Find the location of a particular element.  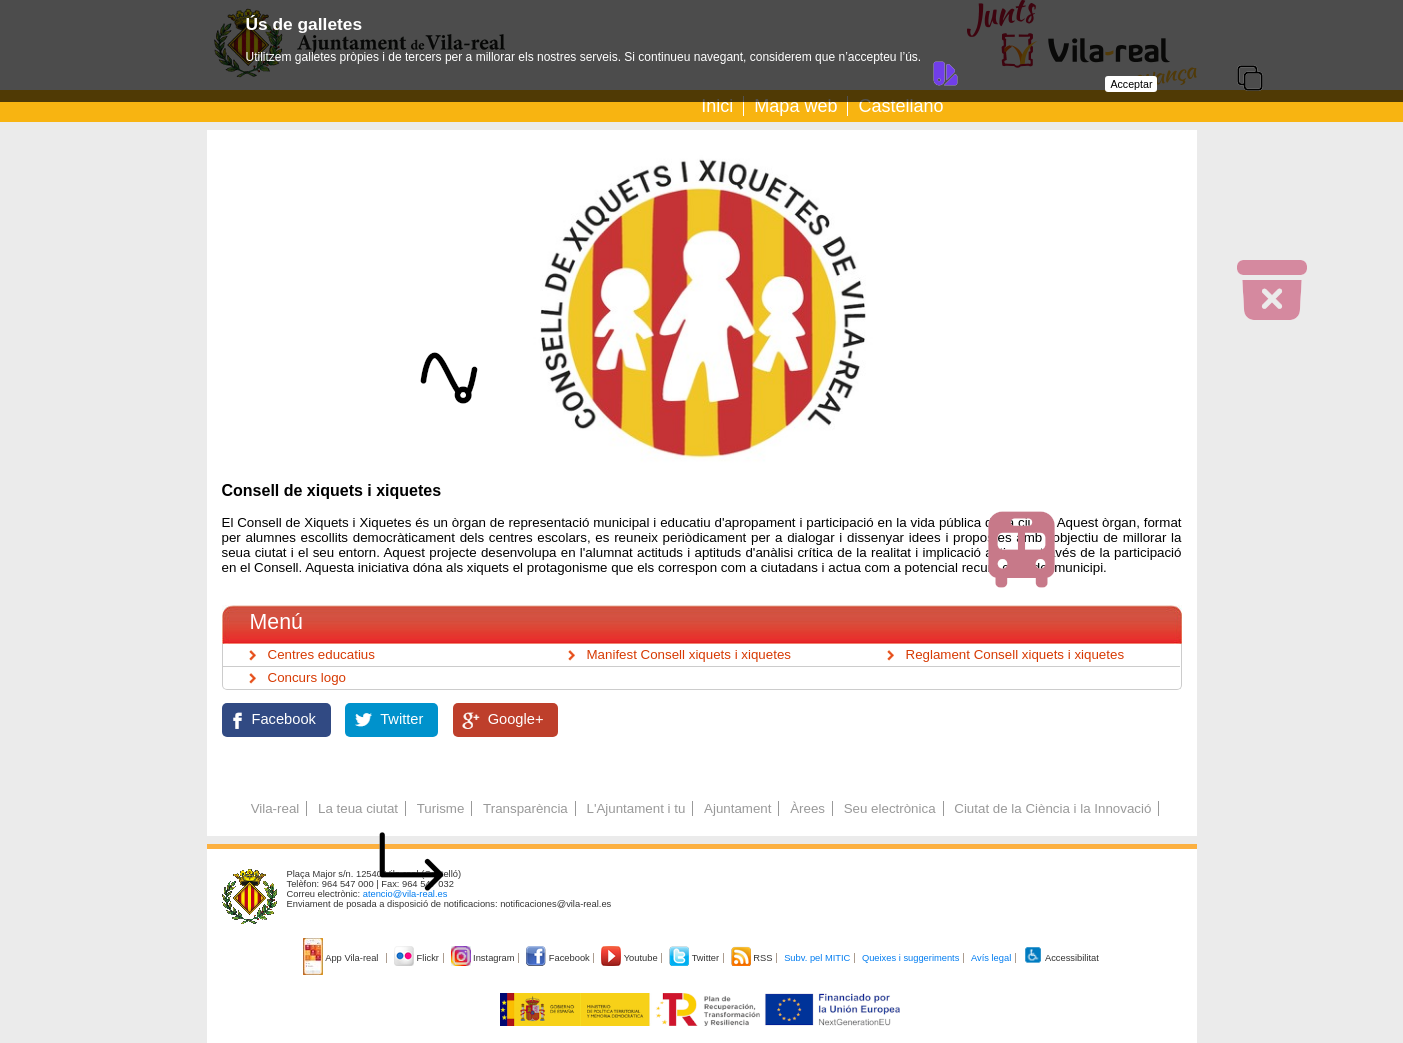

remove item from archive is located at coordinates (1272, 290).